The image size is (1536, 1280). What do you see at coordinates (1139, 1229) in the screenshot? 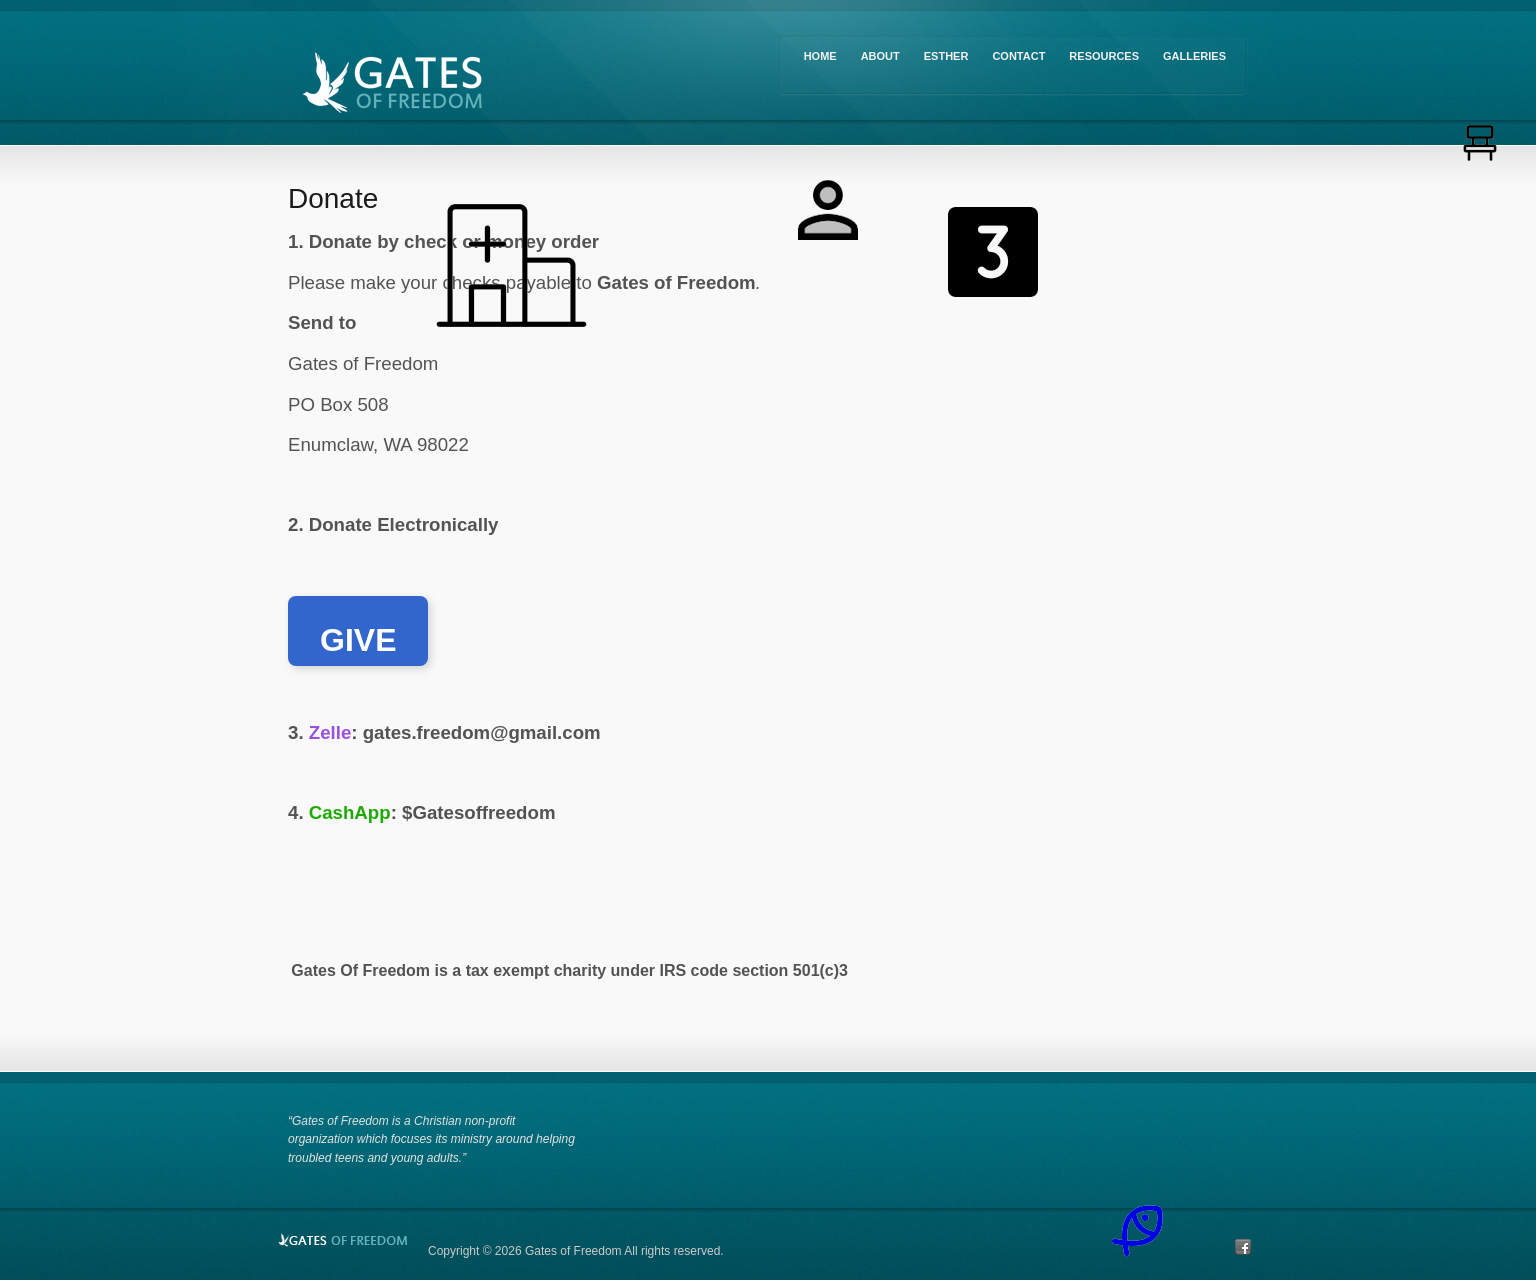
I see `indicates seafood or fish-related content` at bounding box center [1139, 1229].